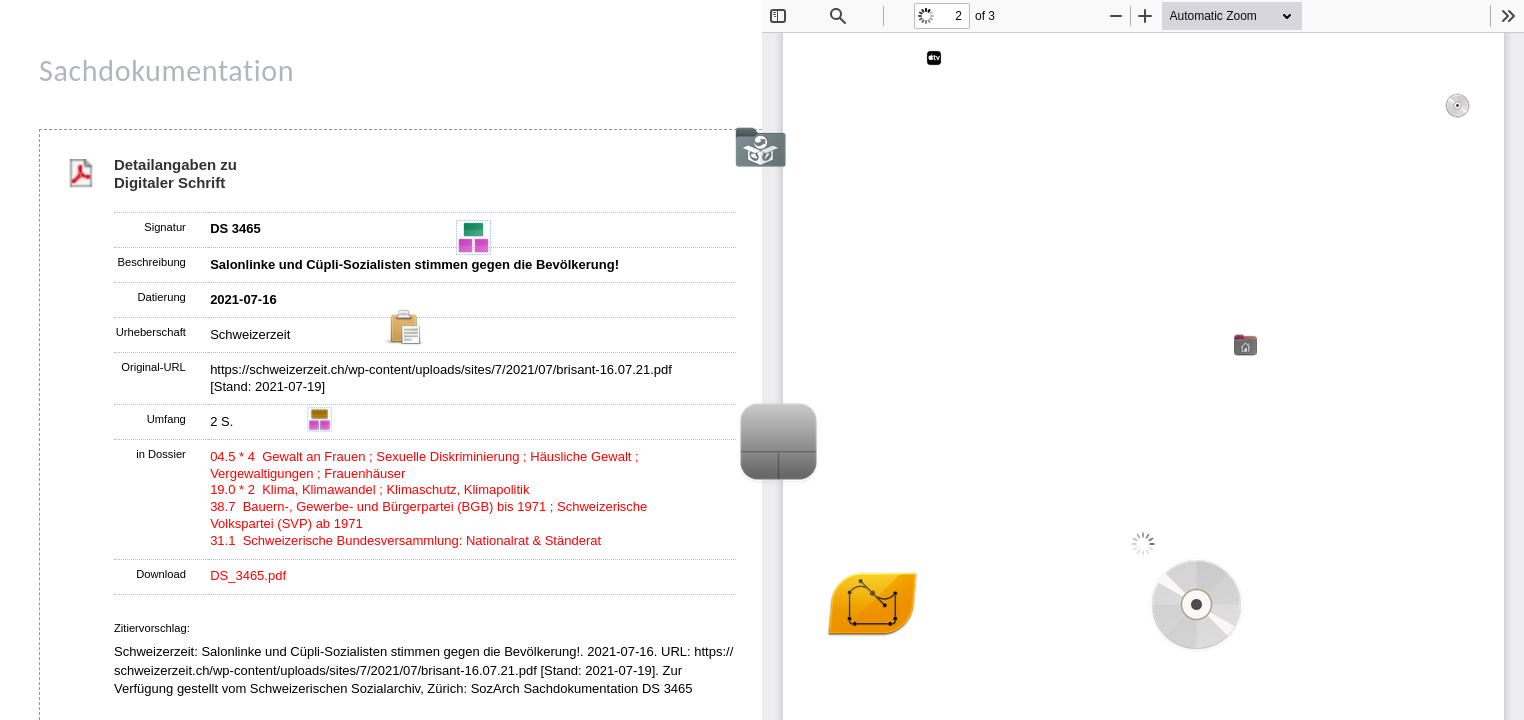  I want to click on access your home folder, so click(1245, 344).